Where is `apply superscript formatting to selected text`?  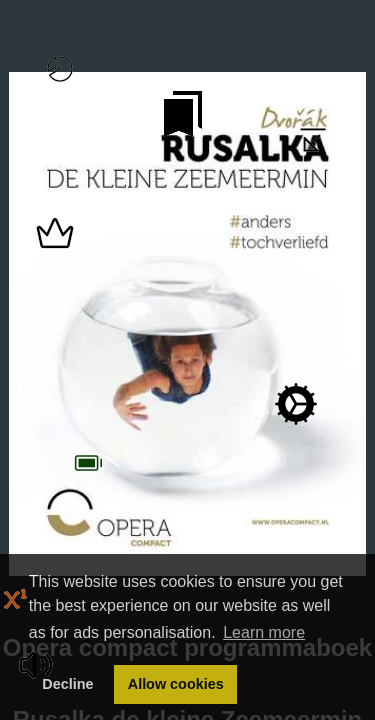 apply superscript formatting to selected text is located at coordinates (14, 600).